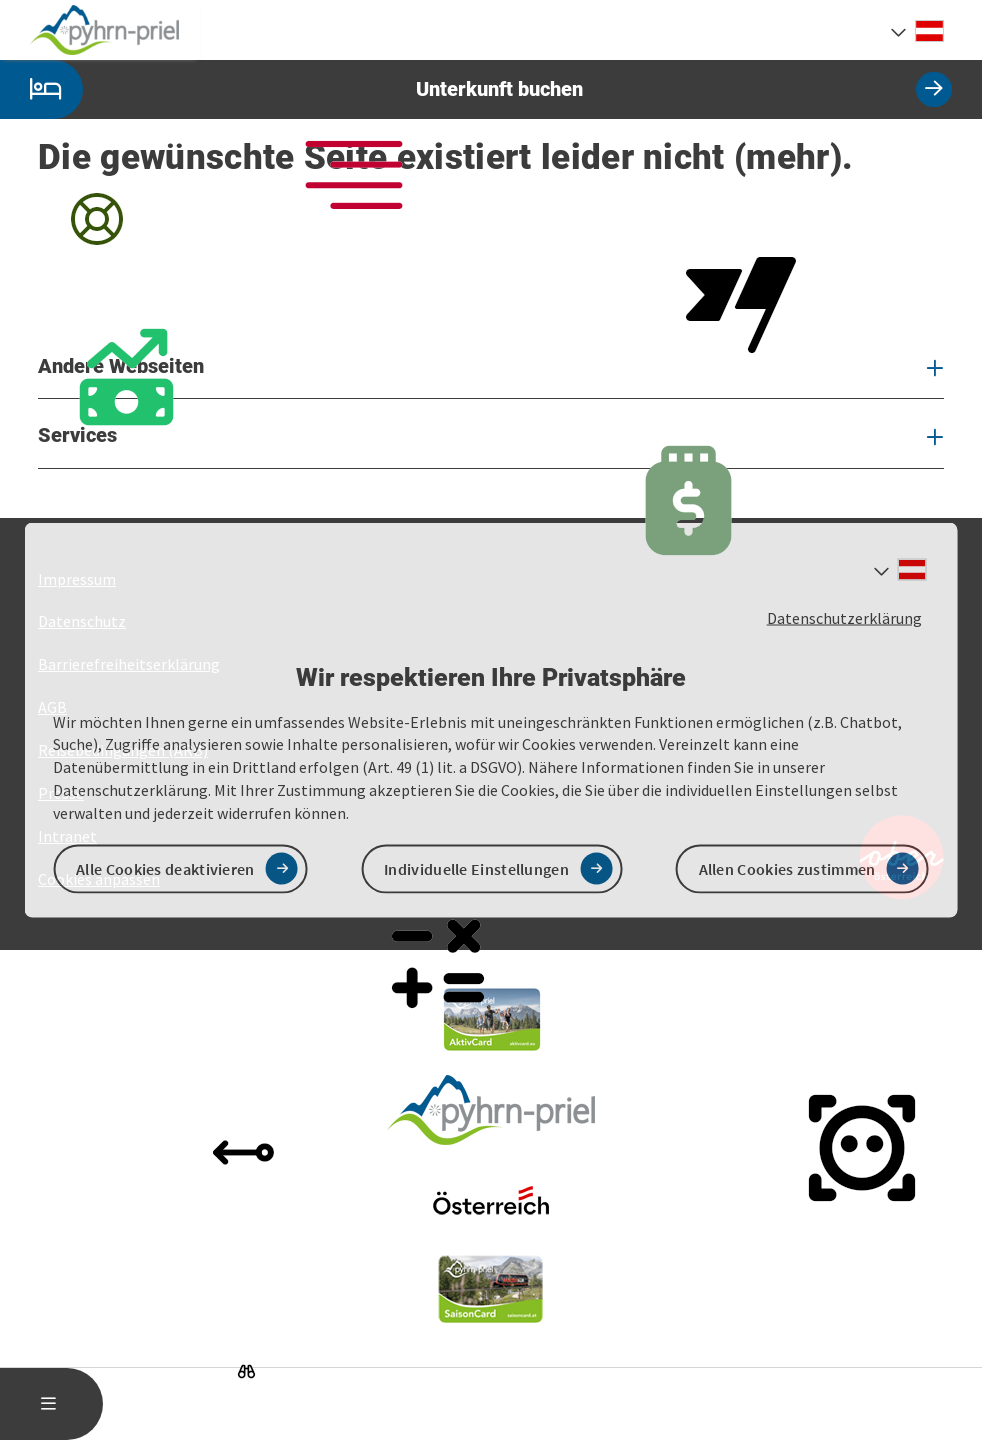 Image resolution: width=982 pixels, height=1440 pixels. What do you see at coordinates (740, 301) in the screenshot?
I see `flag or bookmark content for later review` at bounding box center [740, 301].